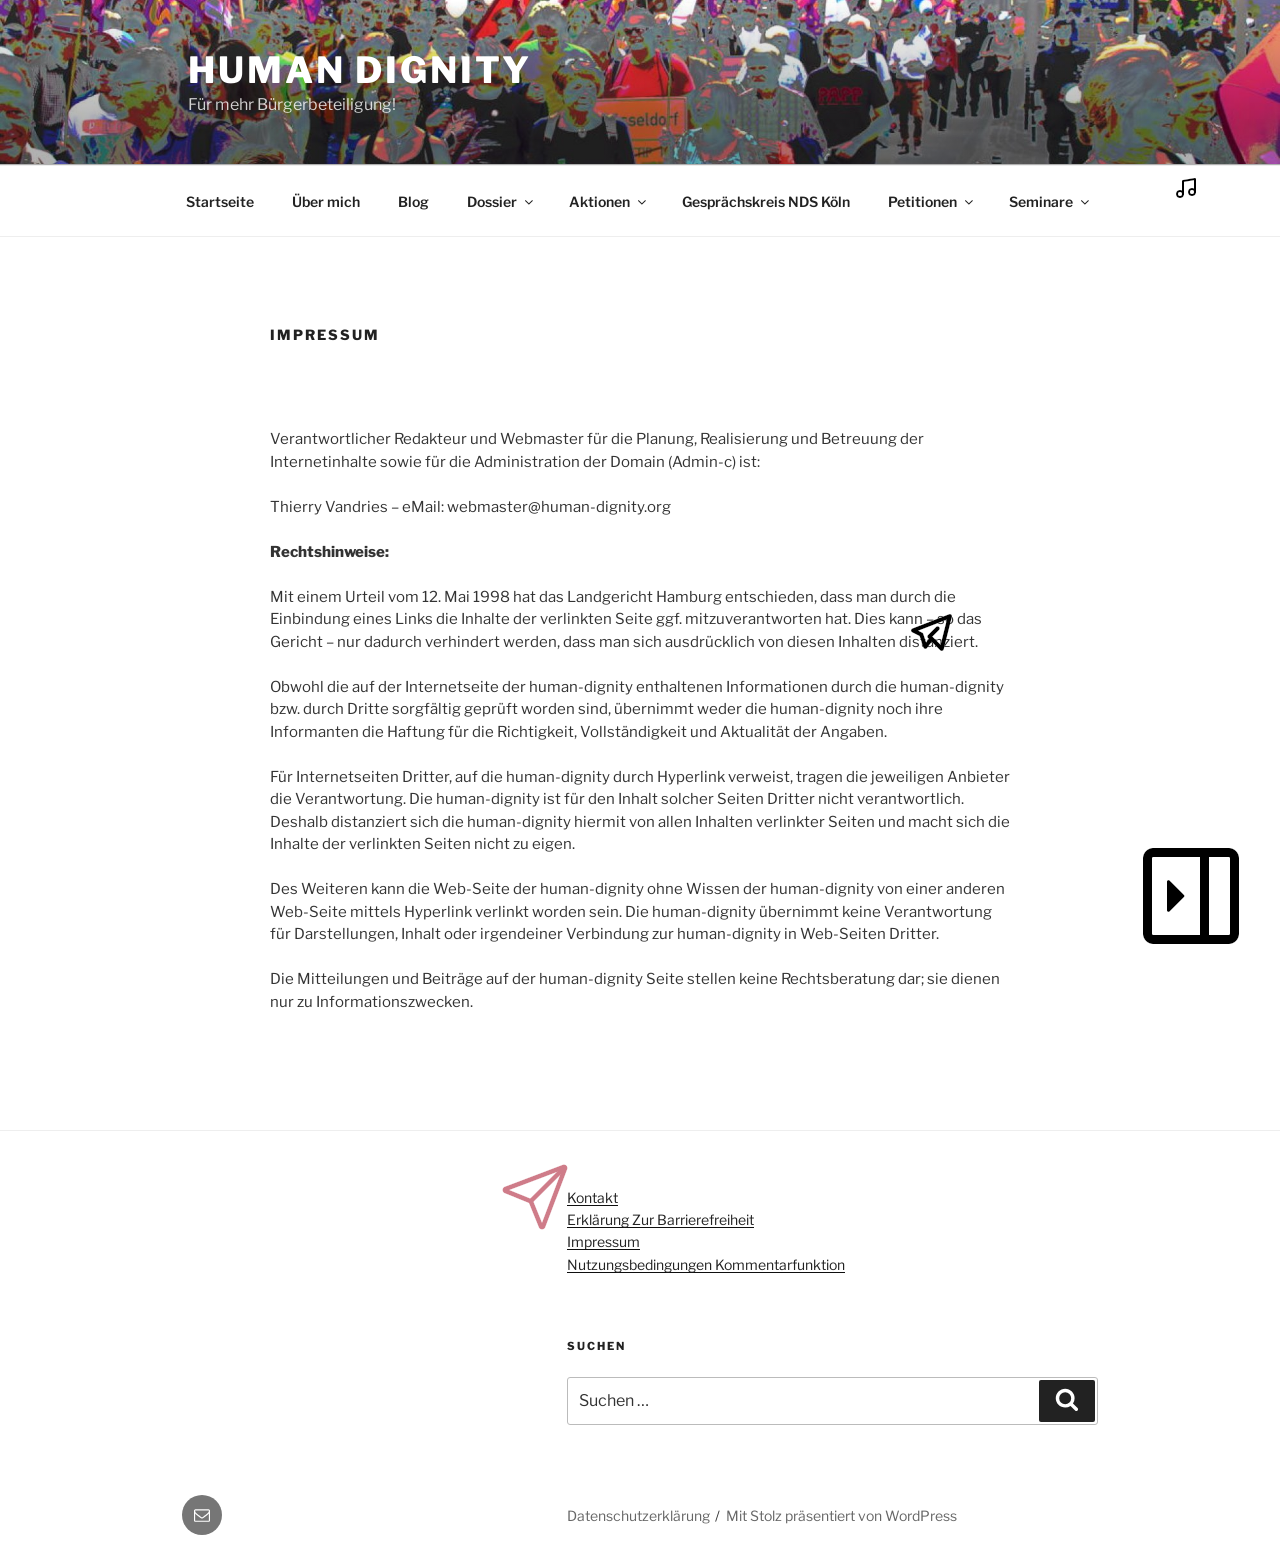 The width and height of the screenshot is (1280, 1564). I want to click on send a message, so click(535, 1197).